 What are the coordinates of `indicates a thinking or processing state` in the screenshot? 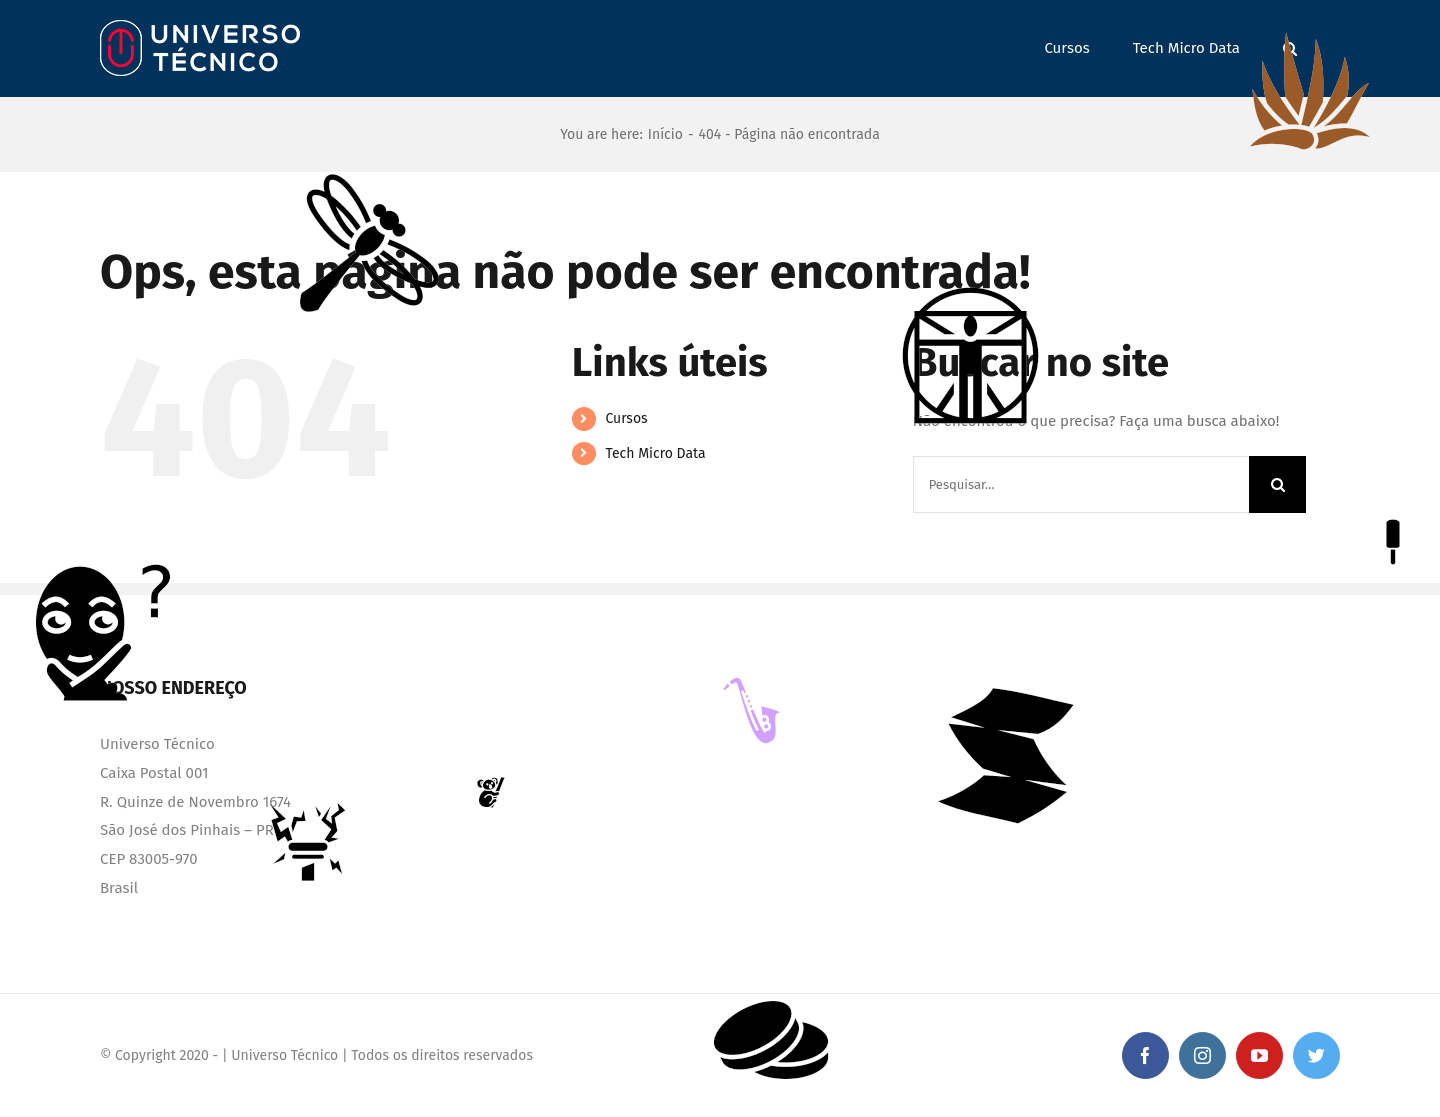 It's located at (103, 629).